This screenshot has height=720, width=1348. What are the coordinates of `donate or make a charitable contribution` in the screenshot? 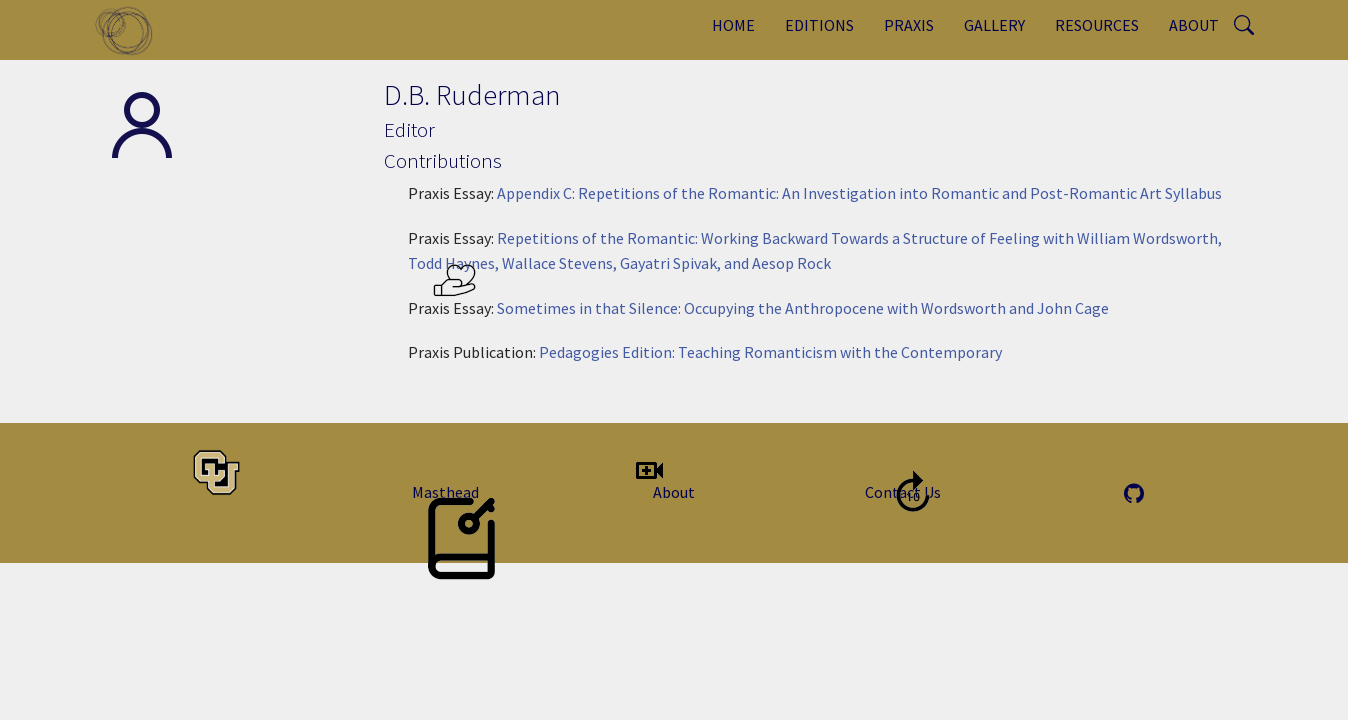 It's located at (456, 281).